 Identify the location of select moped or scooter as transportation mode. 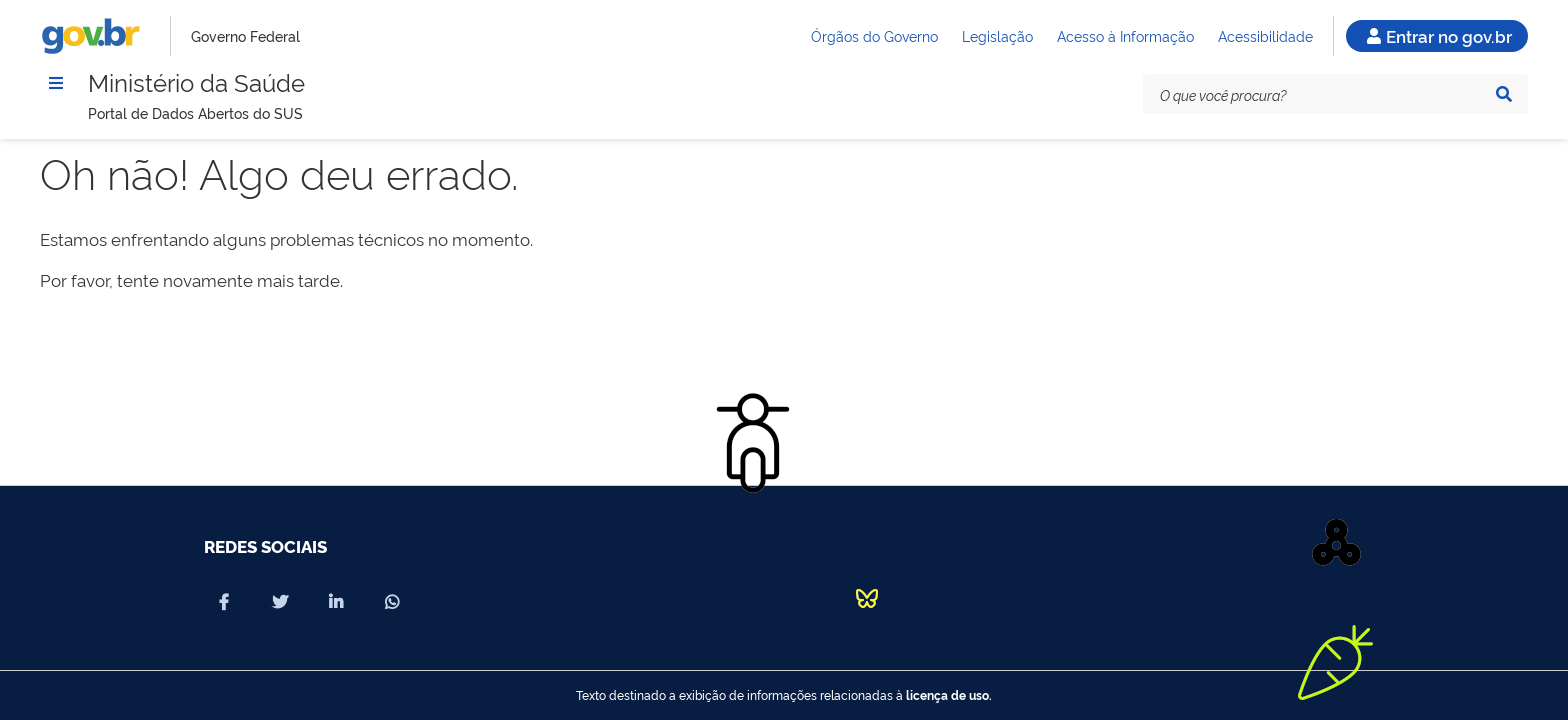
(753, 443).